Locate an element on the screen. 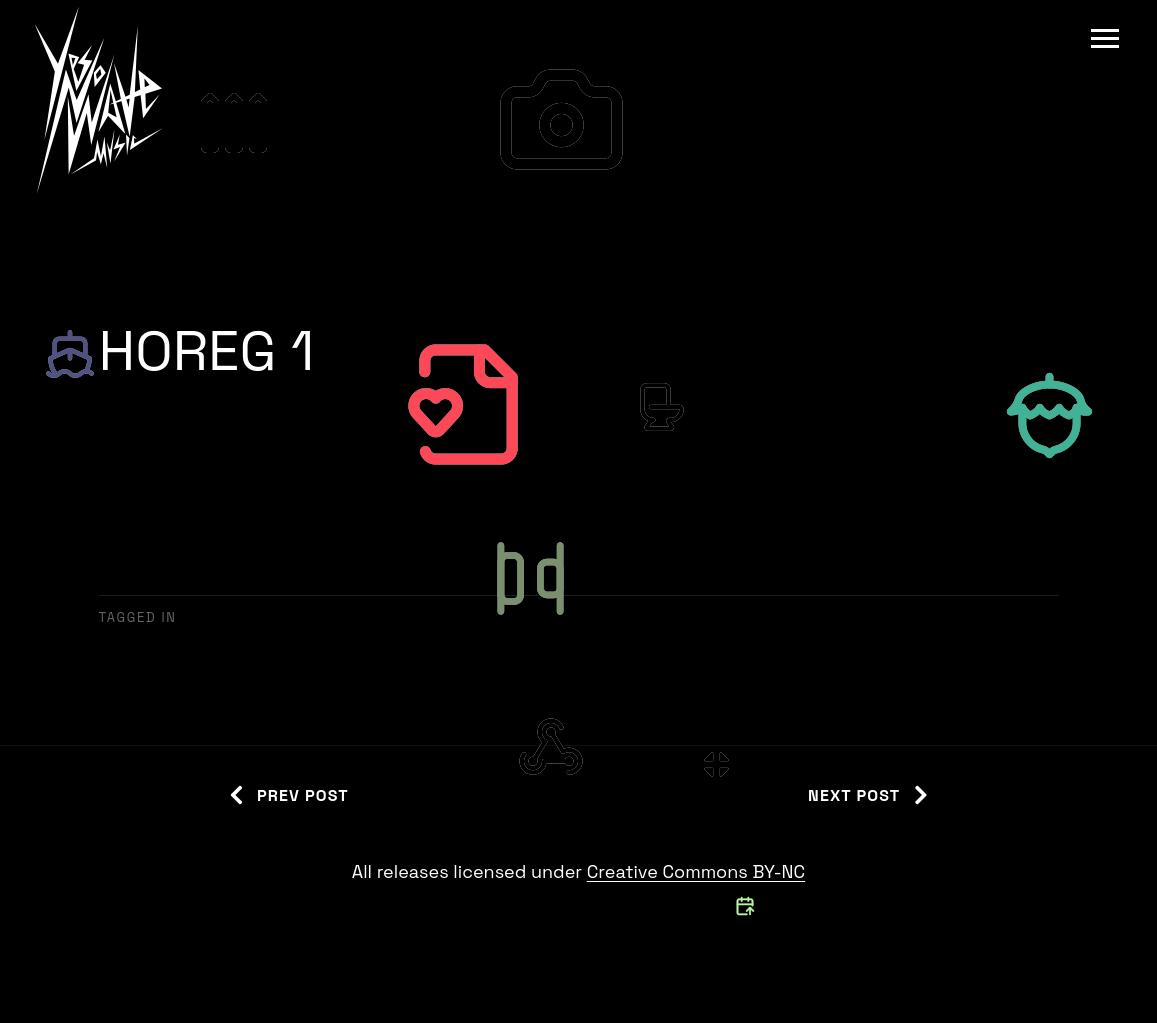  locate nearby restroom facilities is located at coordinates (662, 407).